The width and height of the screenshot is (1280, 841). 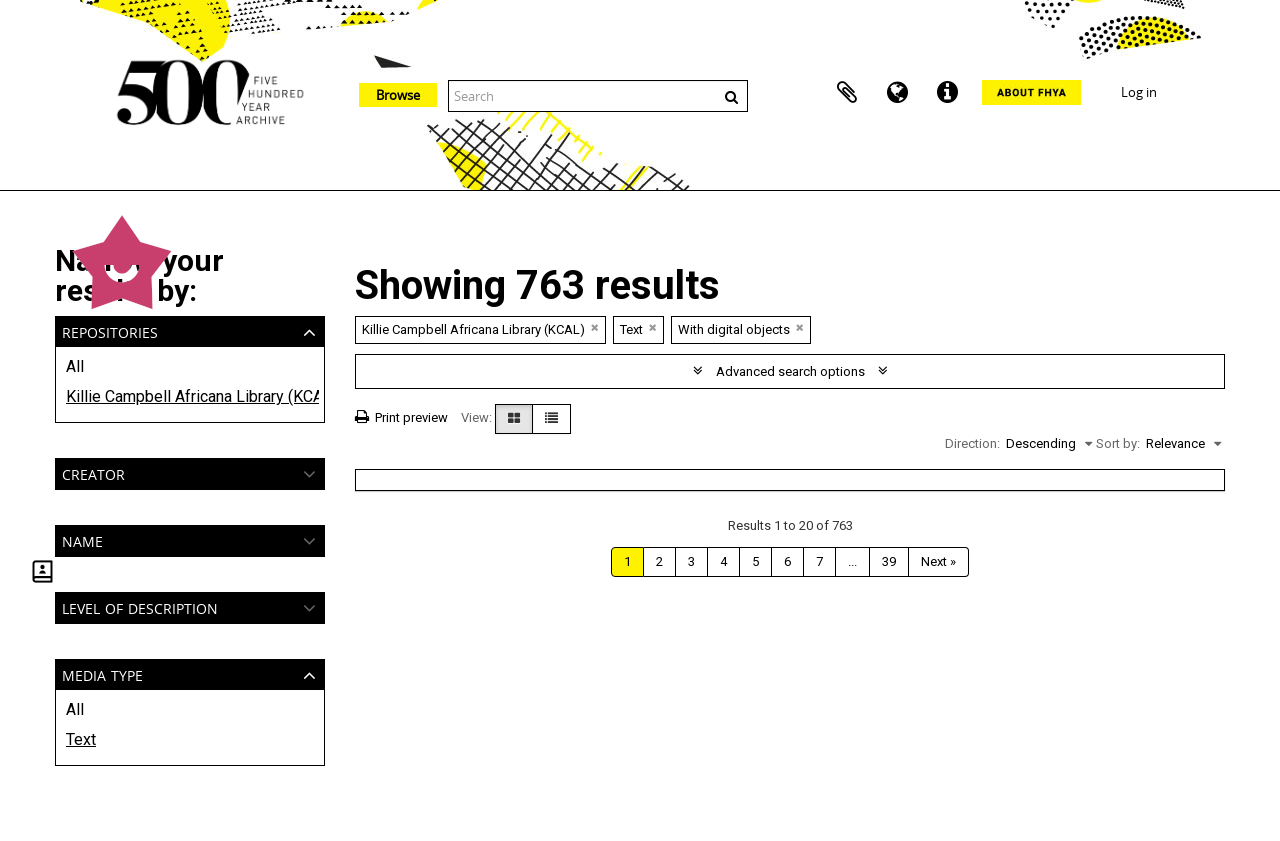 I want to click on open your contacts book, so click(x=42, y=571).